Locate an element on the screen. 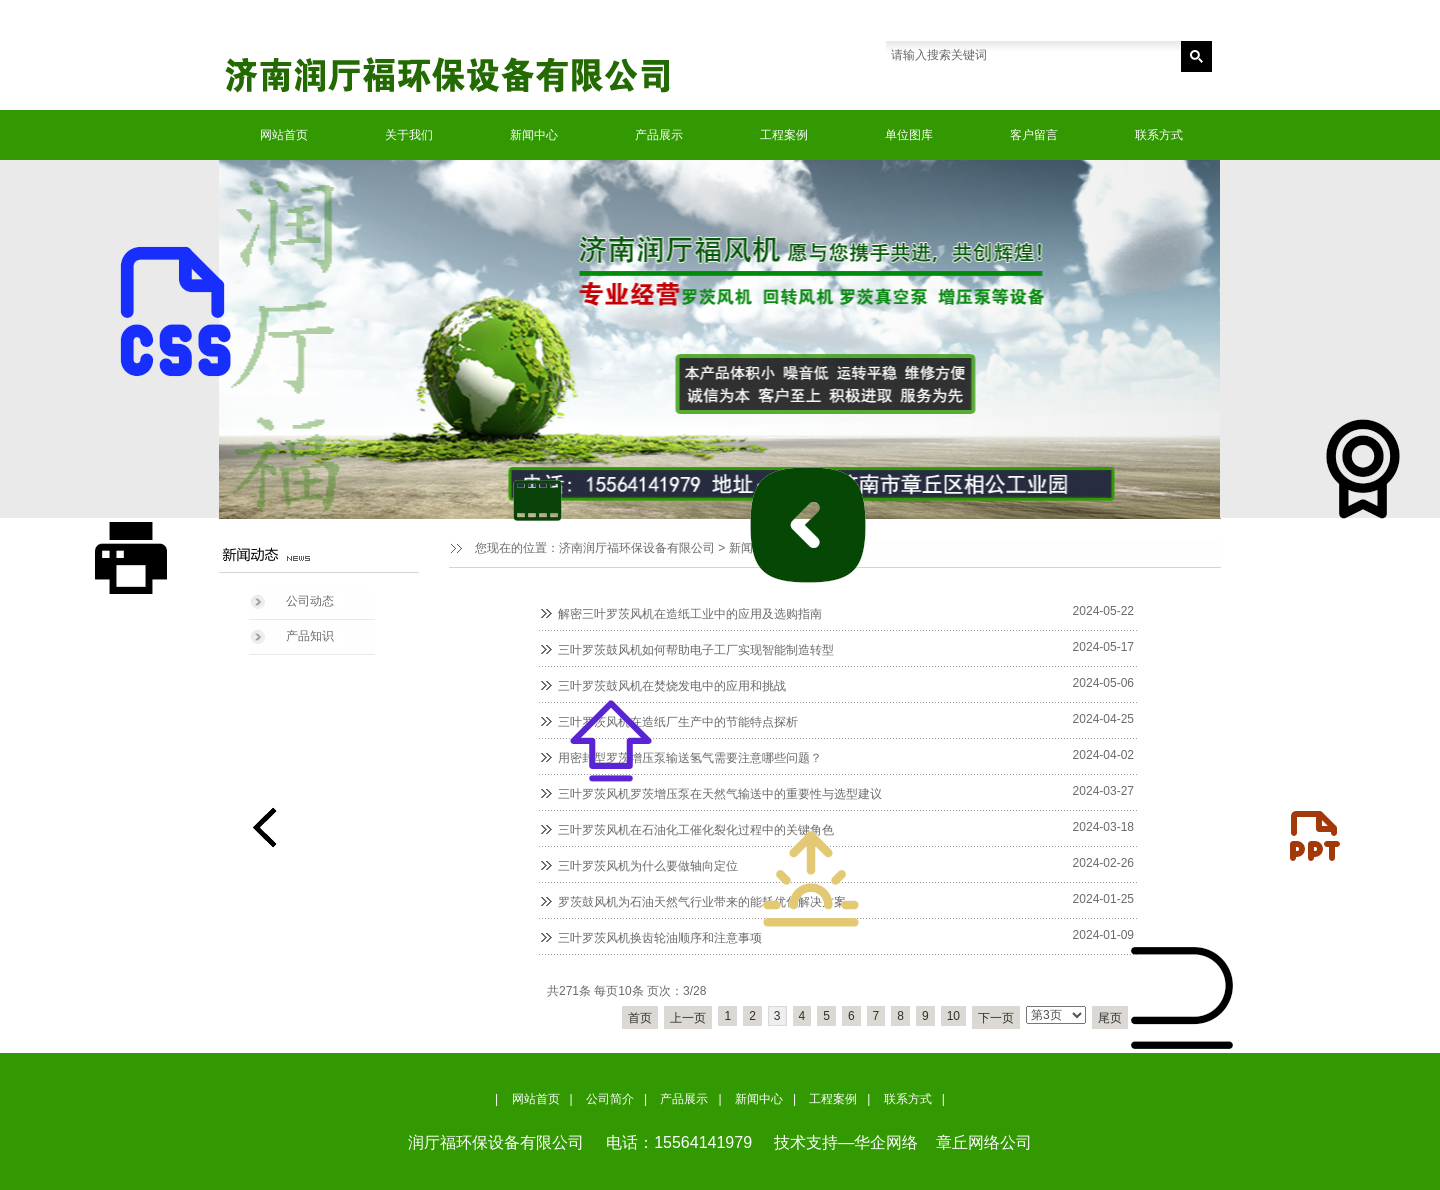  indicates a superset mathematical relationship is located at coordinates (1179, 1000).